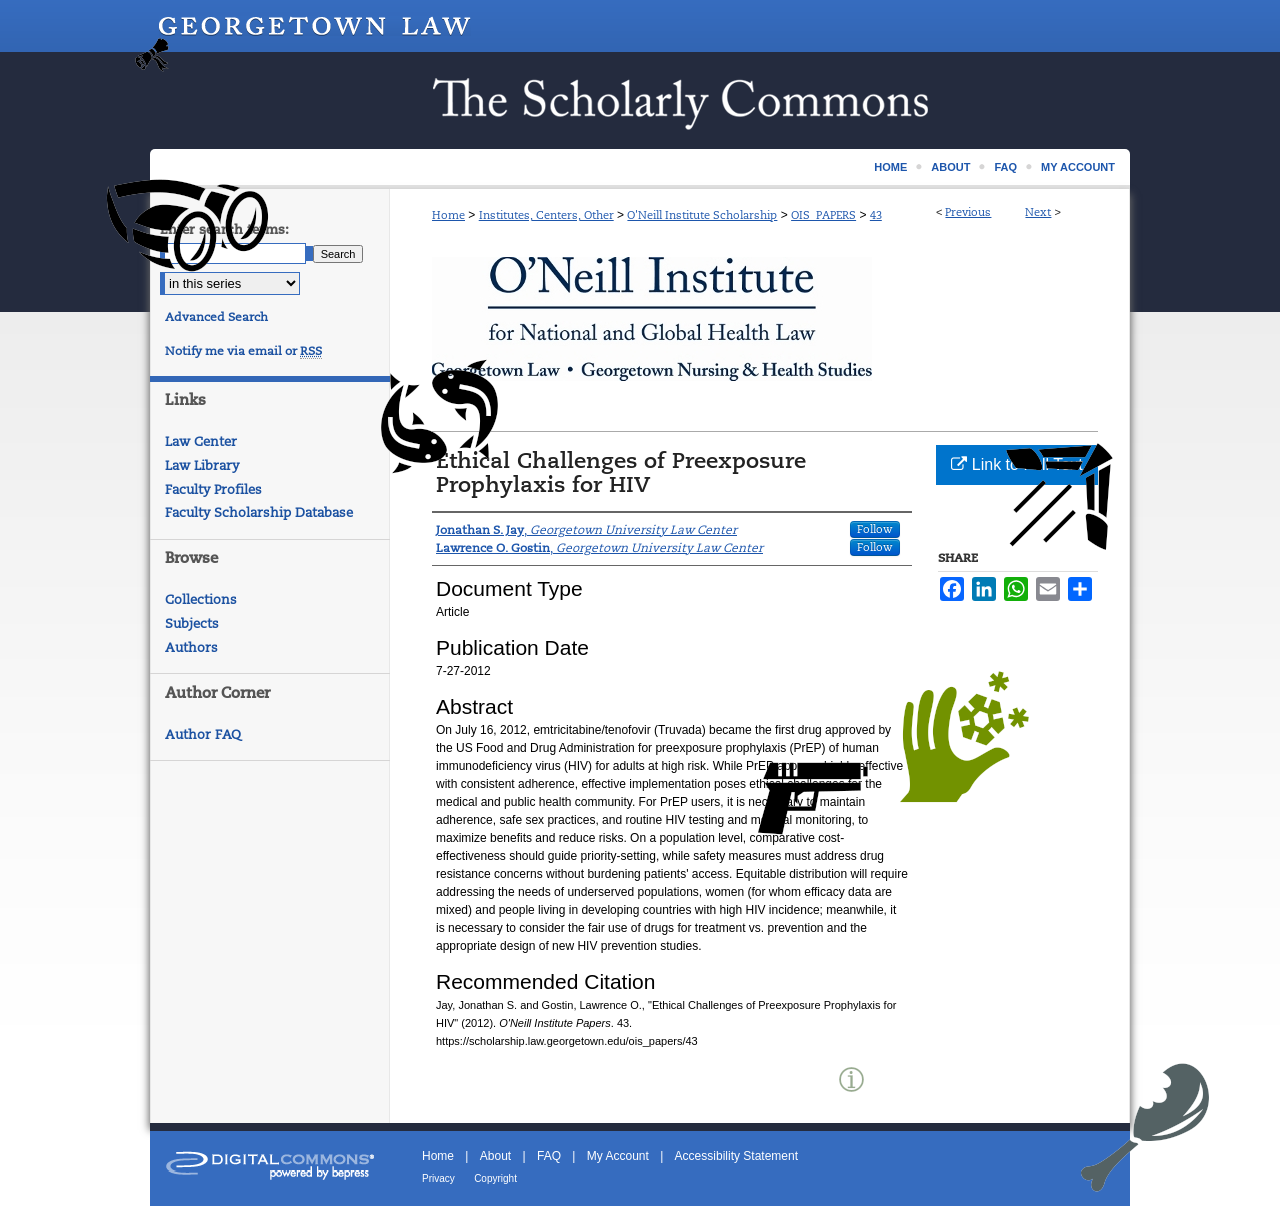 This screenshot has width=1280, height=1206. Describe the element at coordinates (1059, 496) in the screenshot. I see `equip armored boomerang weapon` at that location.